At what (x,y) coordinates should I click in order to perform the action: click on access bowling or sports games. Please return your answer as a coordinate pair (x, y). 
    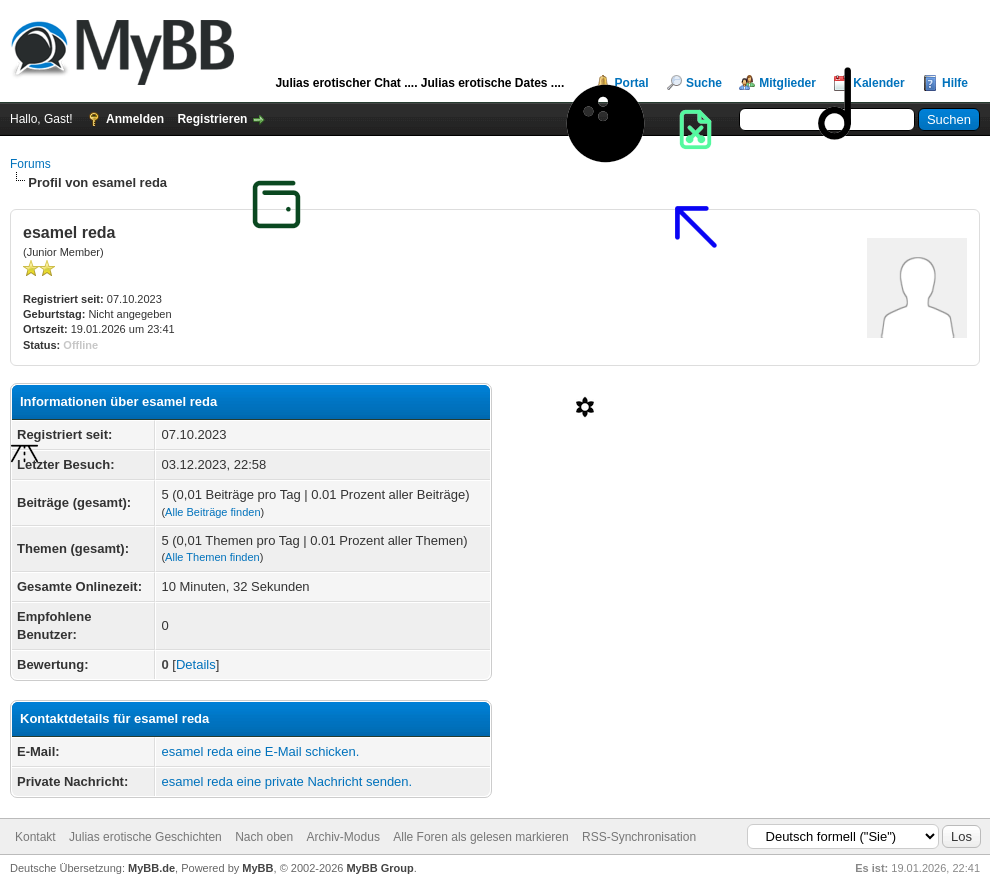
    Looking at the image, I should click on (605, 123).